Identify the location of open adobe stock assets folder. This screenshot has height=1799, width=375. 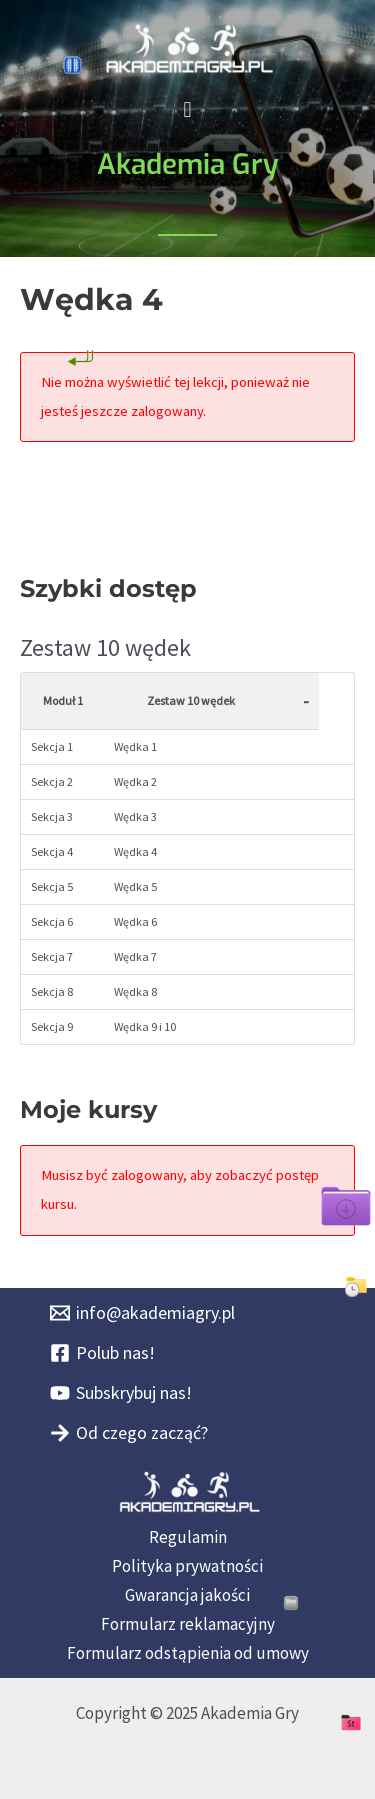
(351, 1723).